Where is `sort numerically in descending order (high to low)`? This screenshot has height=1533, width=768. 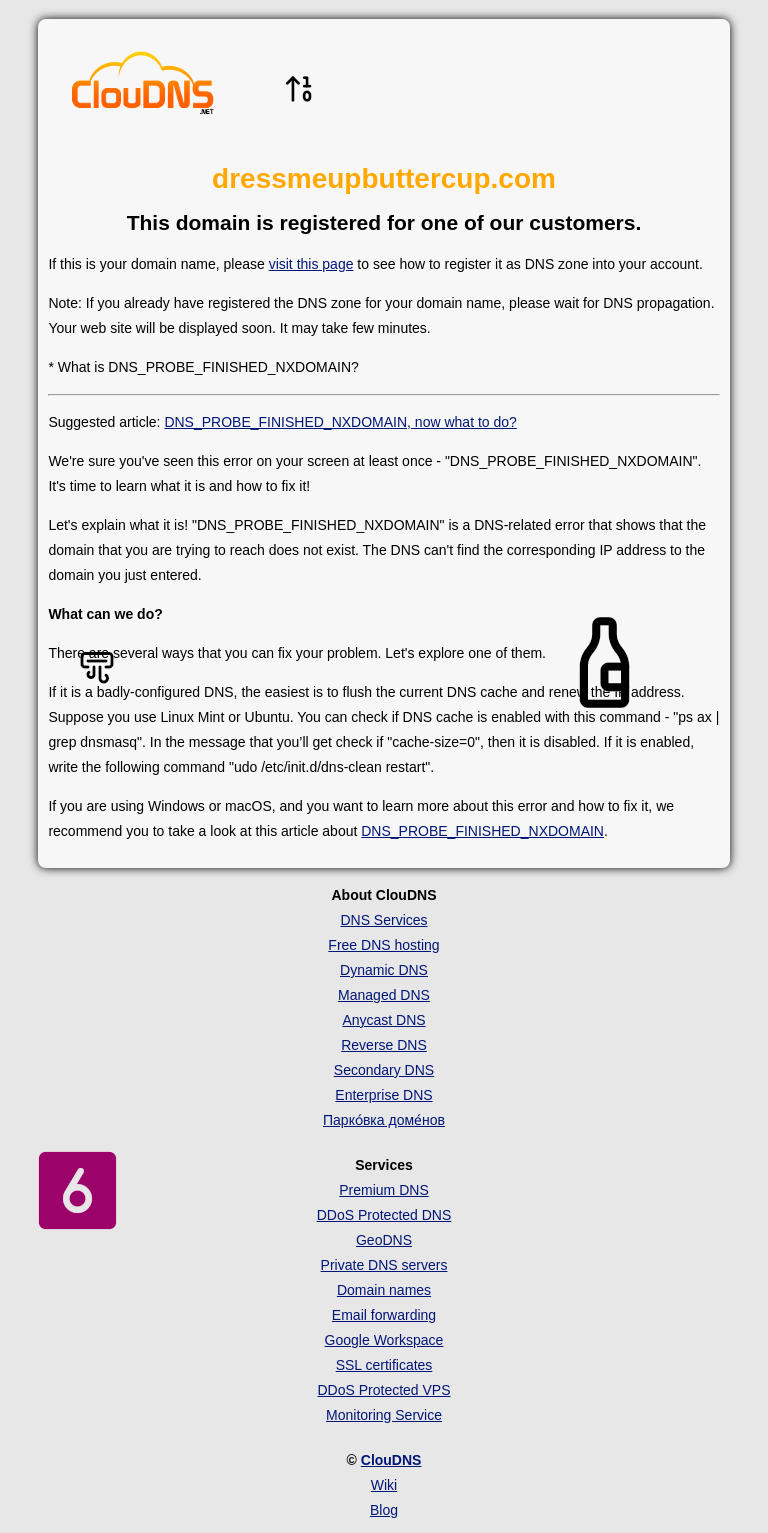 sort numerically in descending order (high to low) is located at coordinates (300, 89).